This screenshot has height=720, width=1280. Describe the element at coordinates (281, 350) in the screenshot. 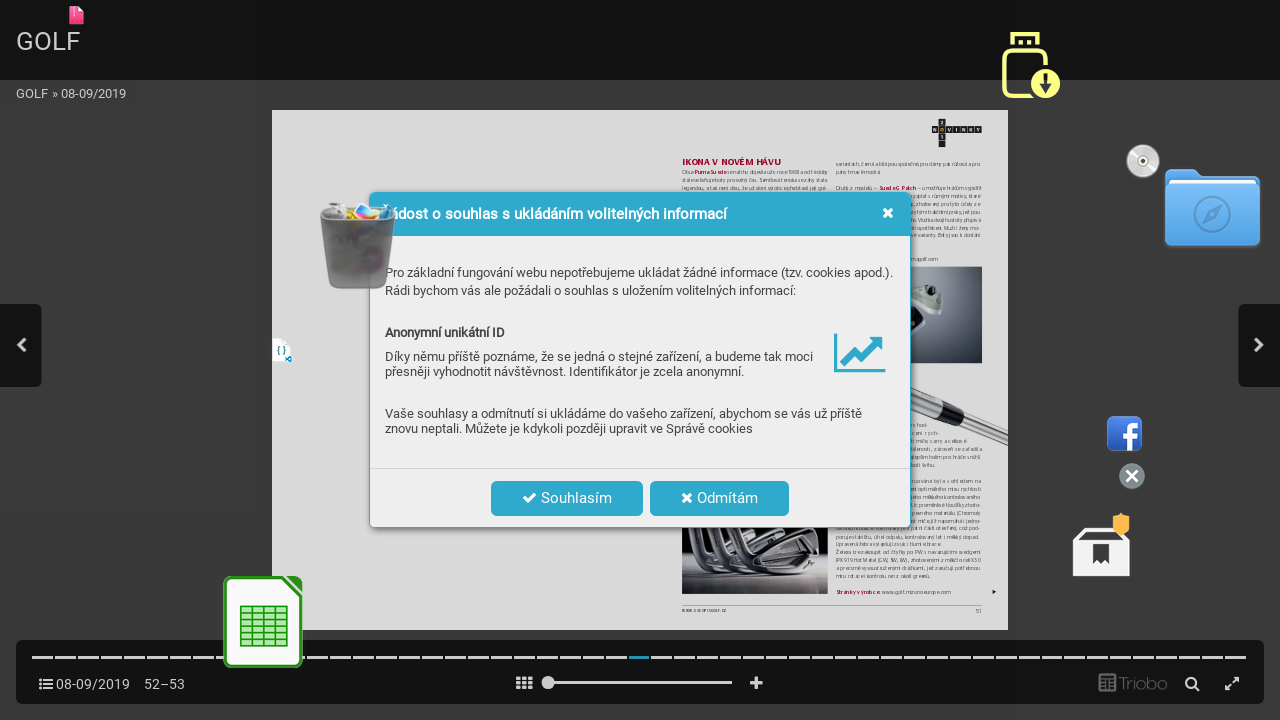

I see `open a LESS stylesheet file in Visual Studio Code` at that location.